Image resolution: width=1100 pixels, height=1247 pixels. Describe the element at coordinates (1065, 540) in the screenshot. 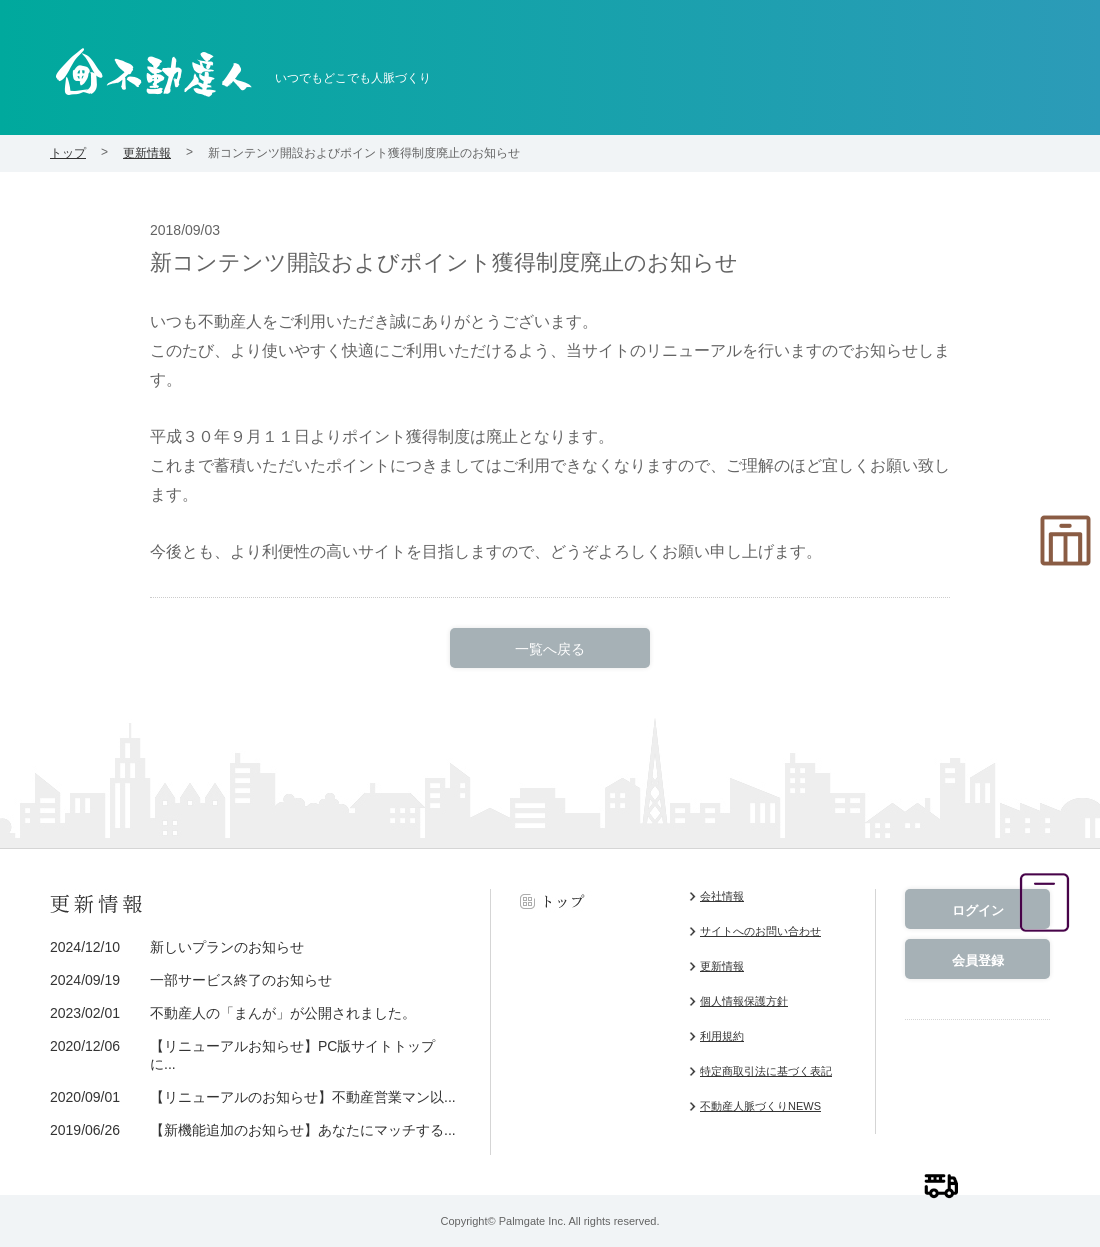

I see `indicates elevator access nearby` at that location.